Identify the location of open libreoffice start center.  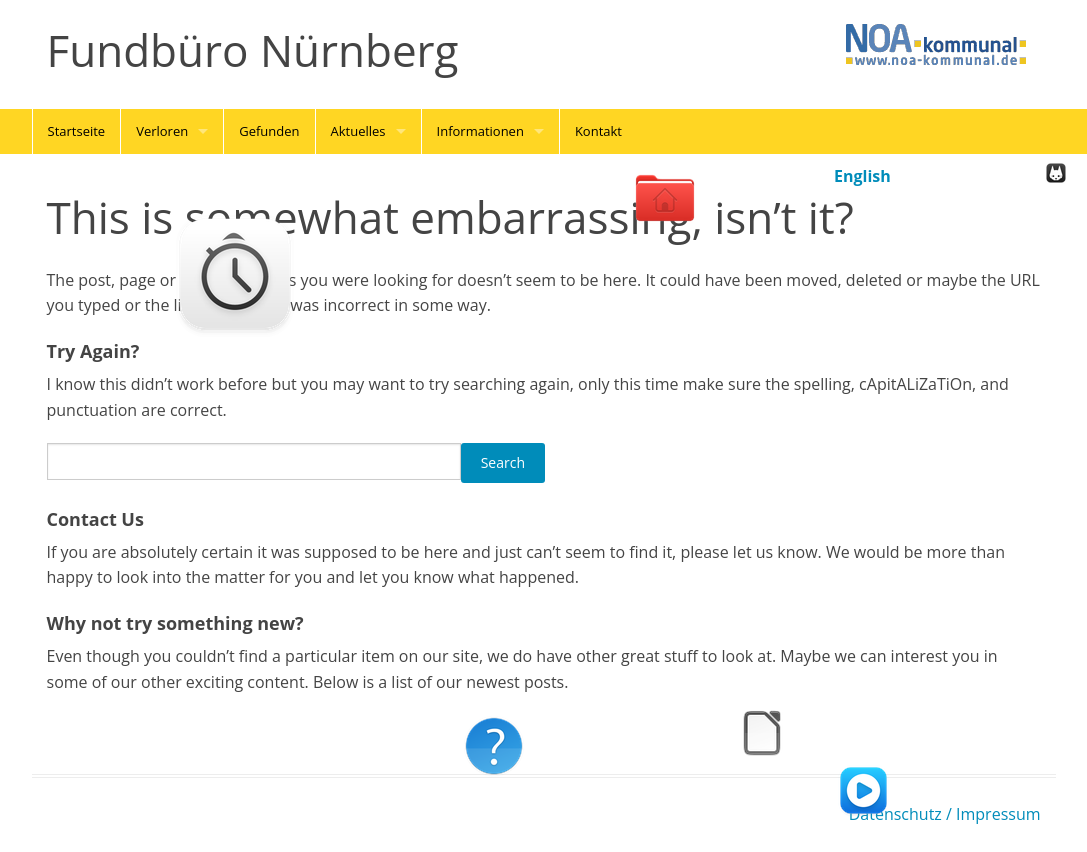
(762, 733).